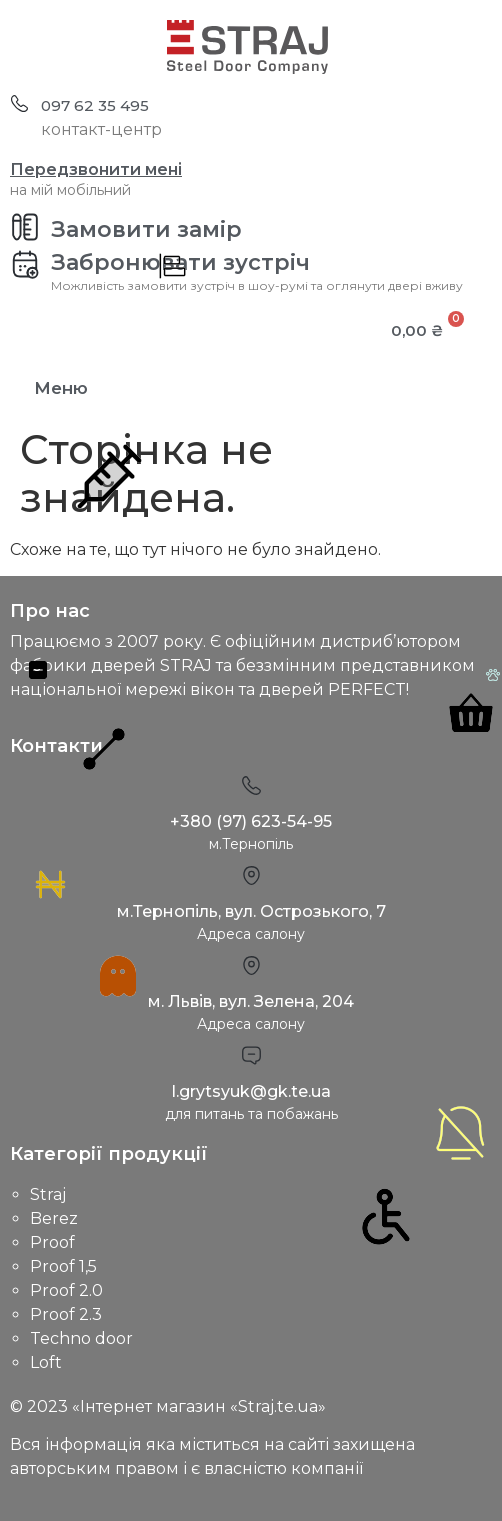 This screenshot has height=1521, width=502. Describe the element at coordinates (118, 976) in the screenshot. I see `indicates ghost mode or invisible status` at that location.